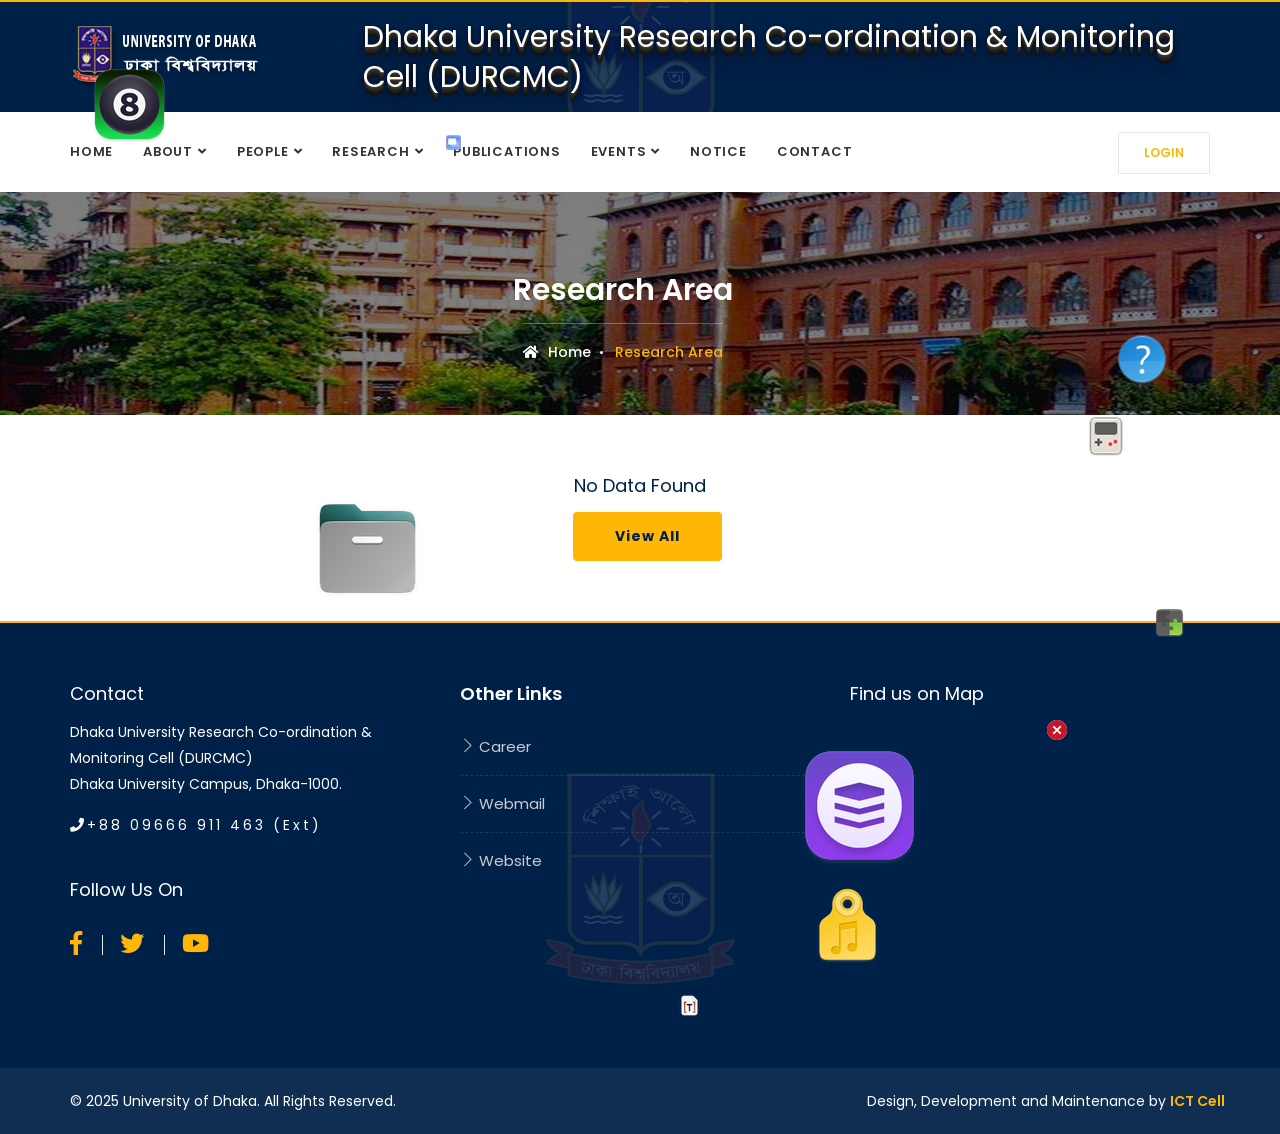  What do you see at coordinates (367, 548) in the screenshot?
I see `open the file manager application` at bounding box center [367, 548].